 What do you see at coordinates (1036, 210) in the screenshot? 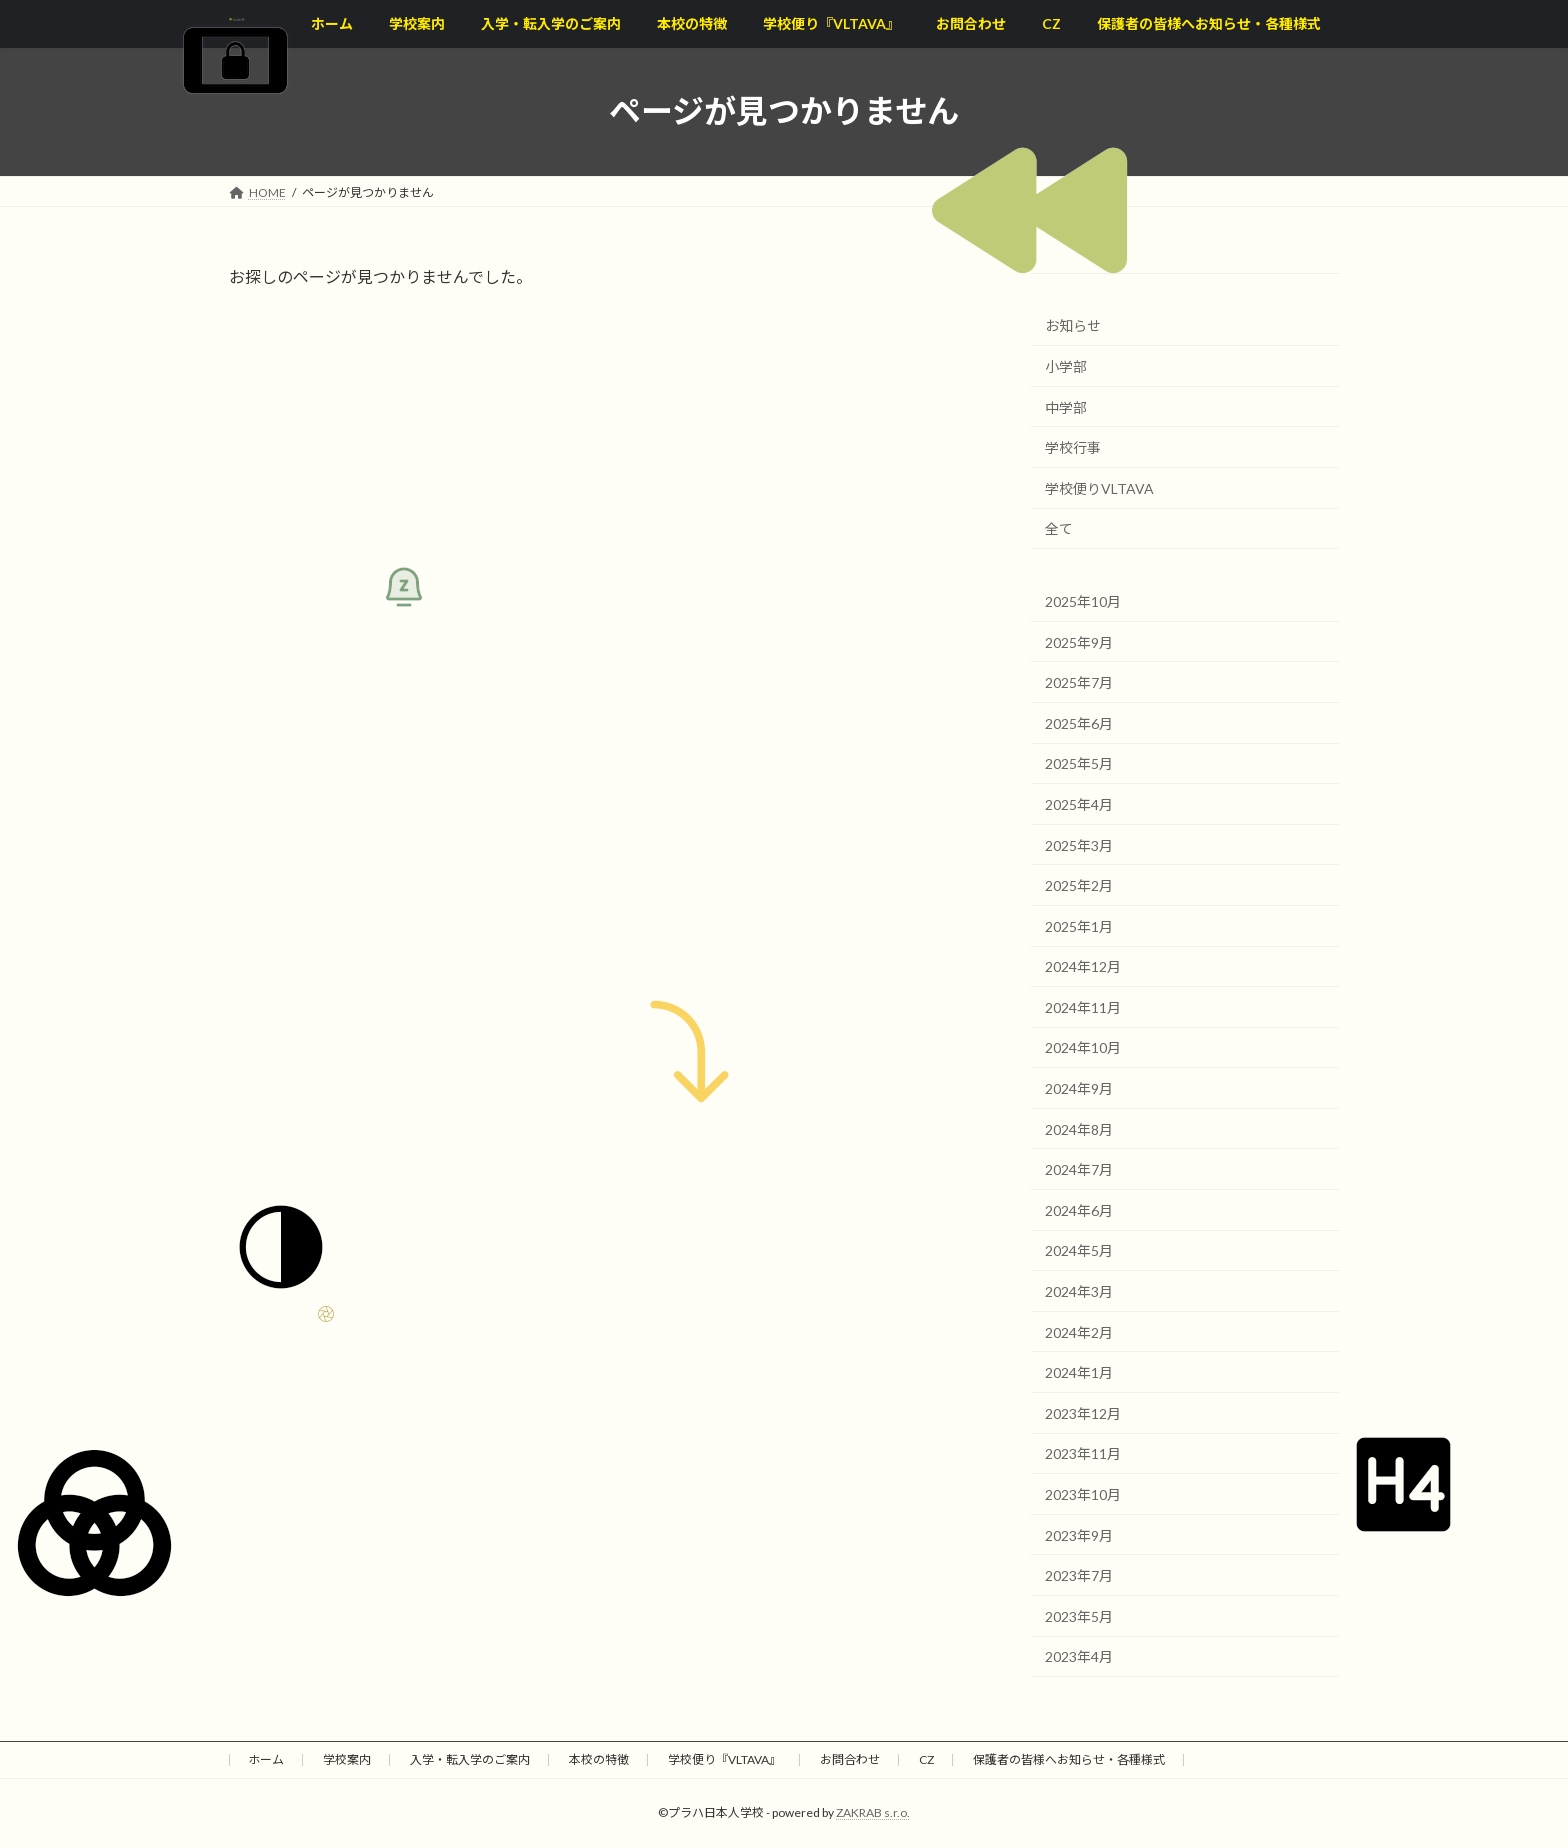
I see `rewind media playback` at bounding box center [1036, 210].